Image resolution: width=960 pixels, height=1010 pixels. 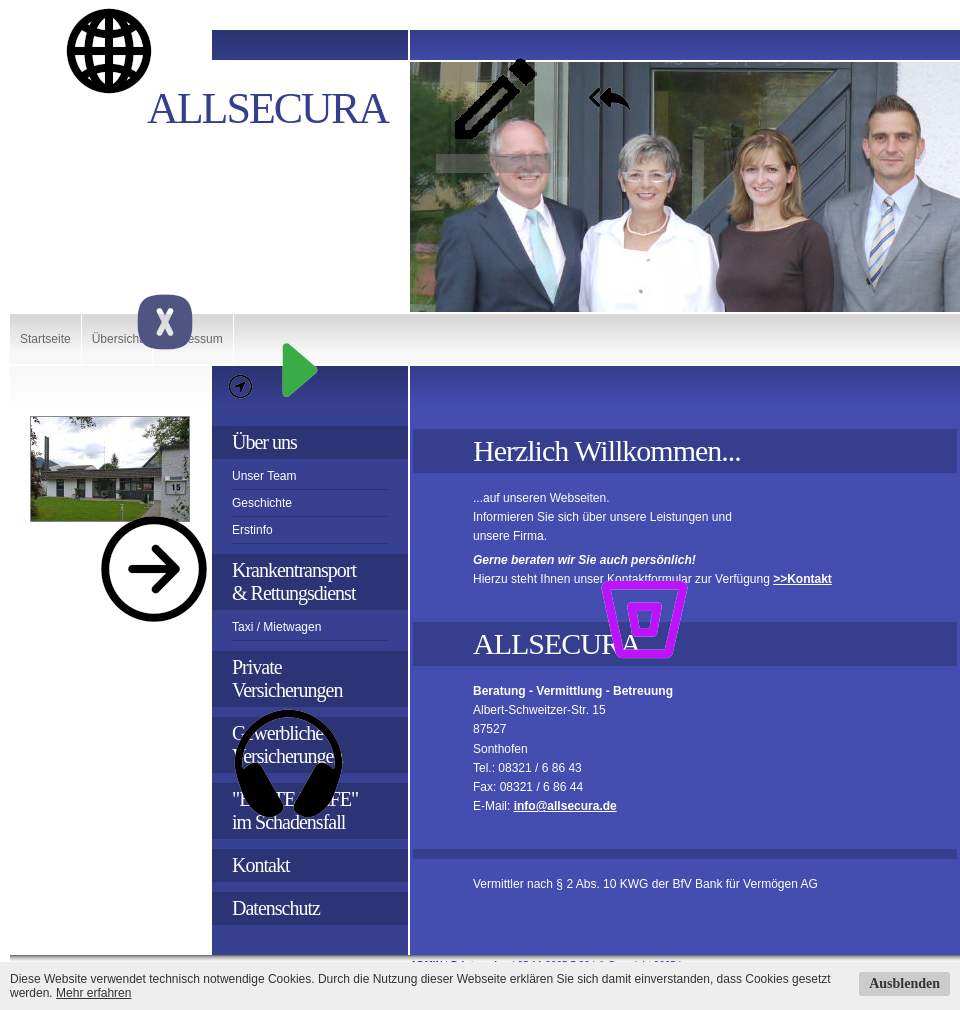 I want to click on contact customer support, so click(x=288, y=763).